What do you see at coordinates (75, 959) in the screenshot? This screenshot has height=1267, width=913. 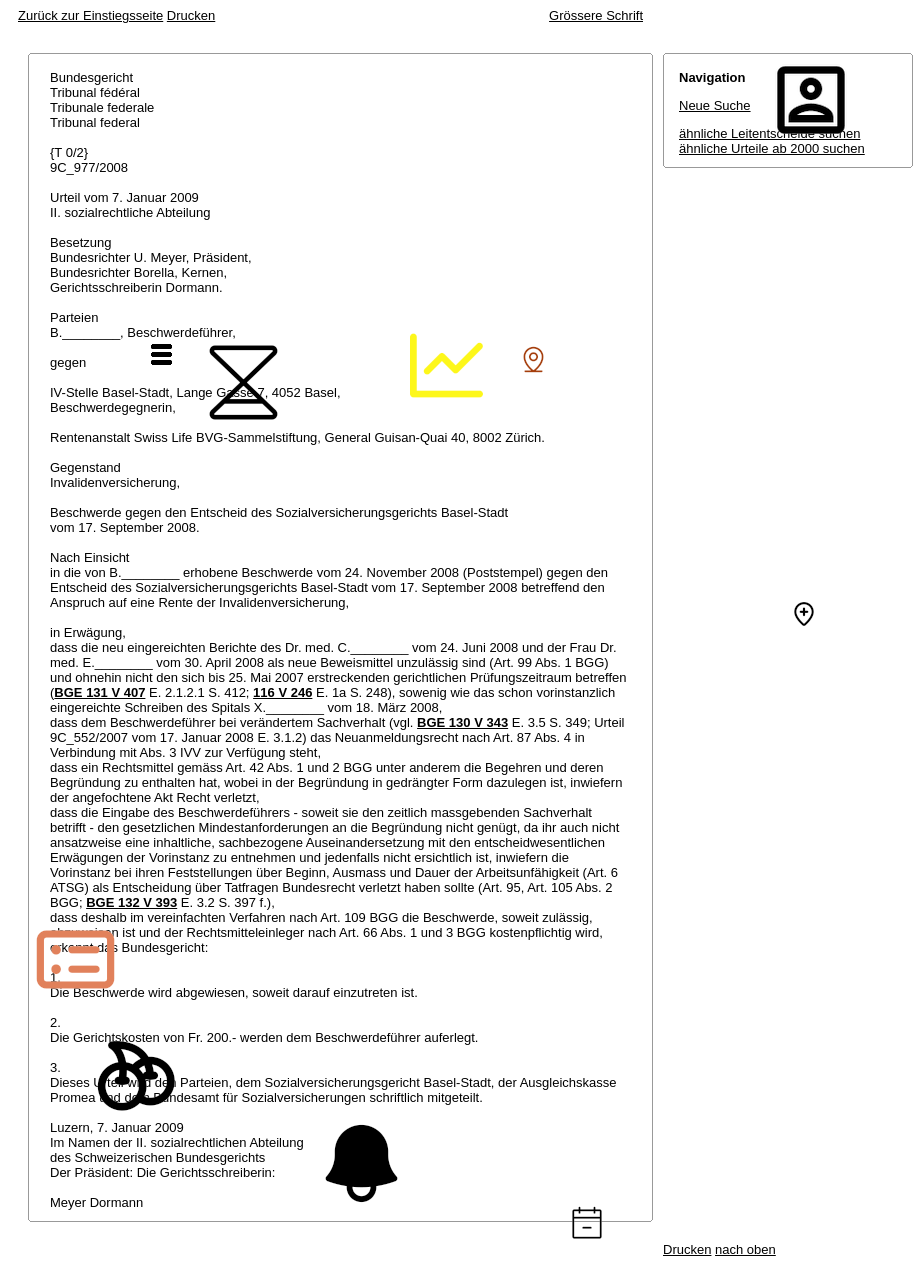 I see `view list items or menu options` at bounding box center [75, 959].